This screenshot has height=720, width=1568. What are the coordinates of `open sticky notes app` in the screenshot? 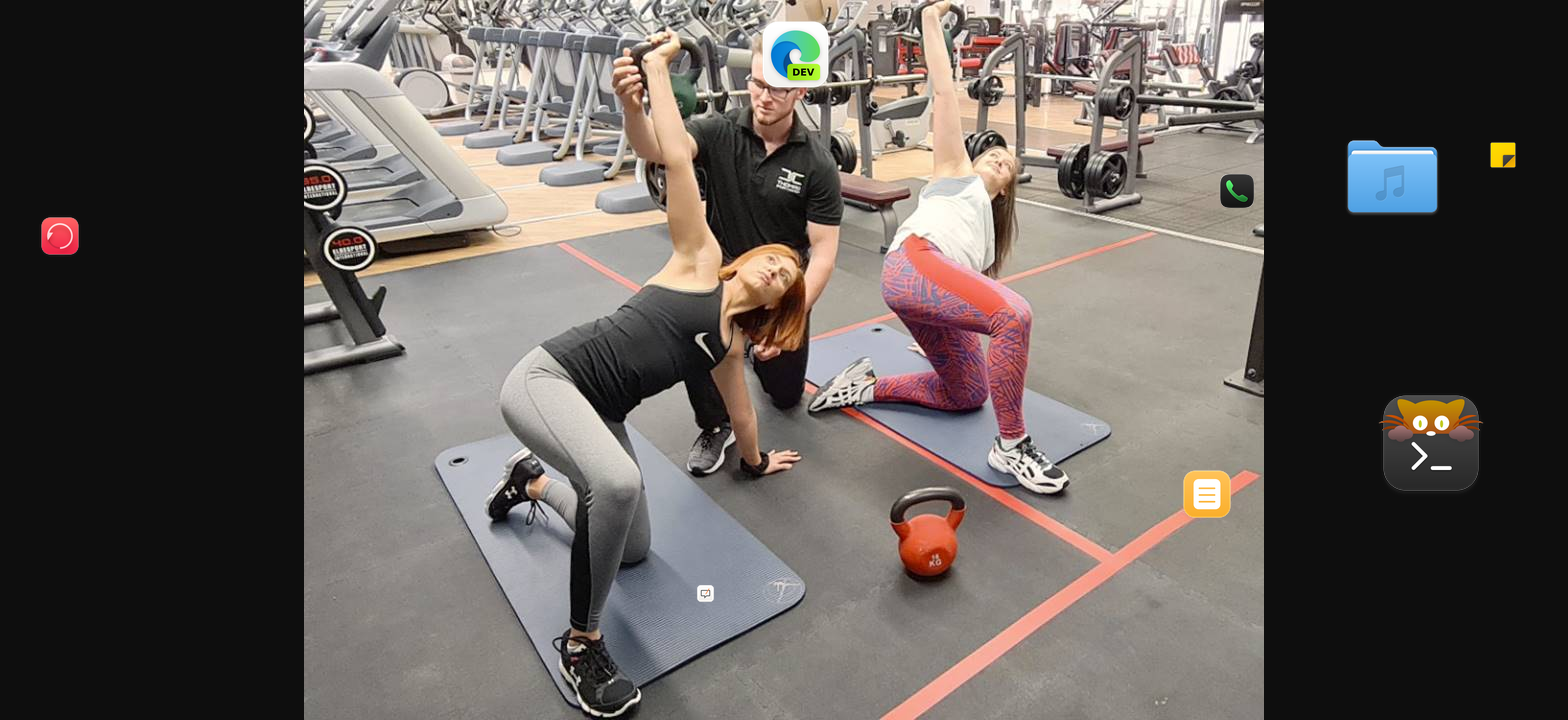 It's located at (1503, 155).